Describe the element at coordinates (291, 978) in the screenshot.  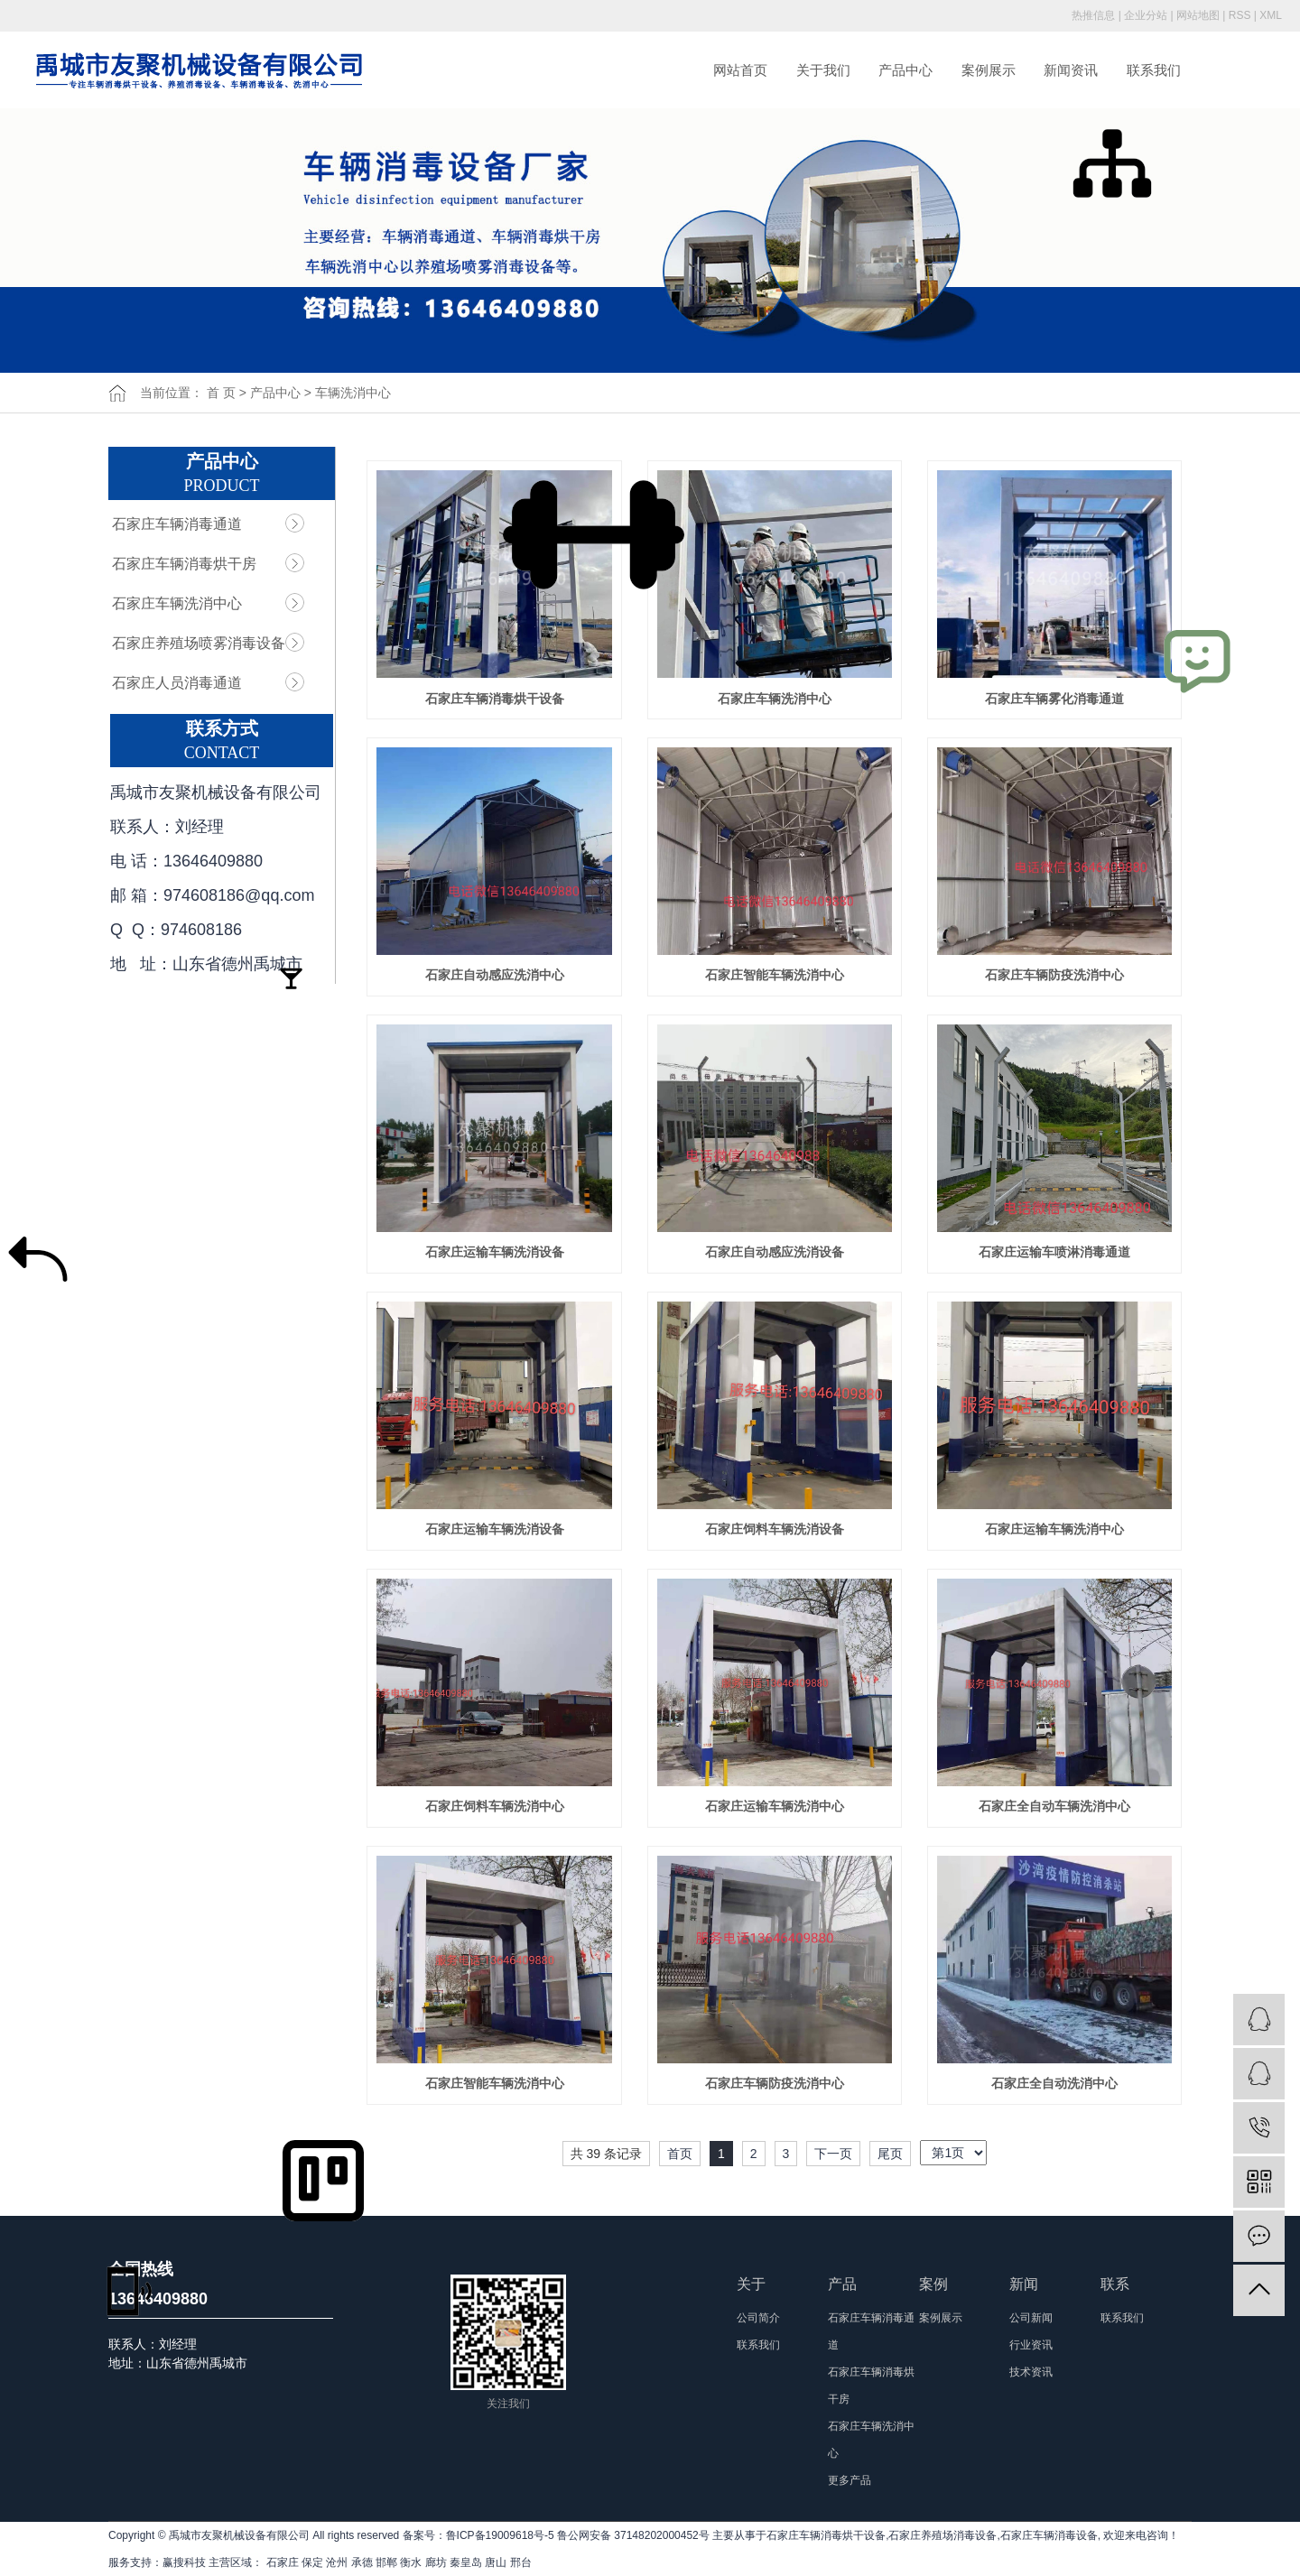
I see `view bar or cocktail menu` at that location.